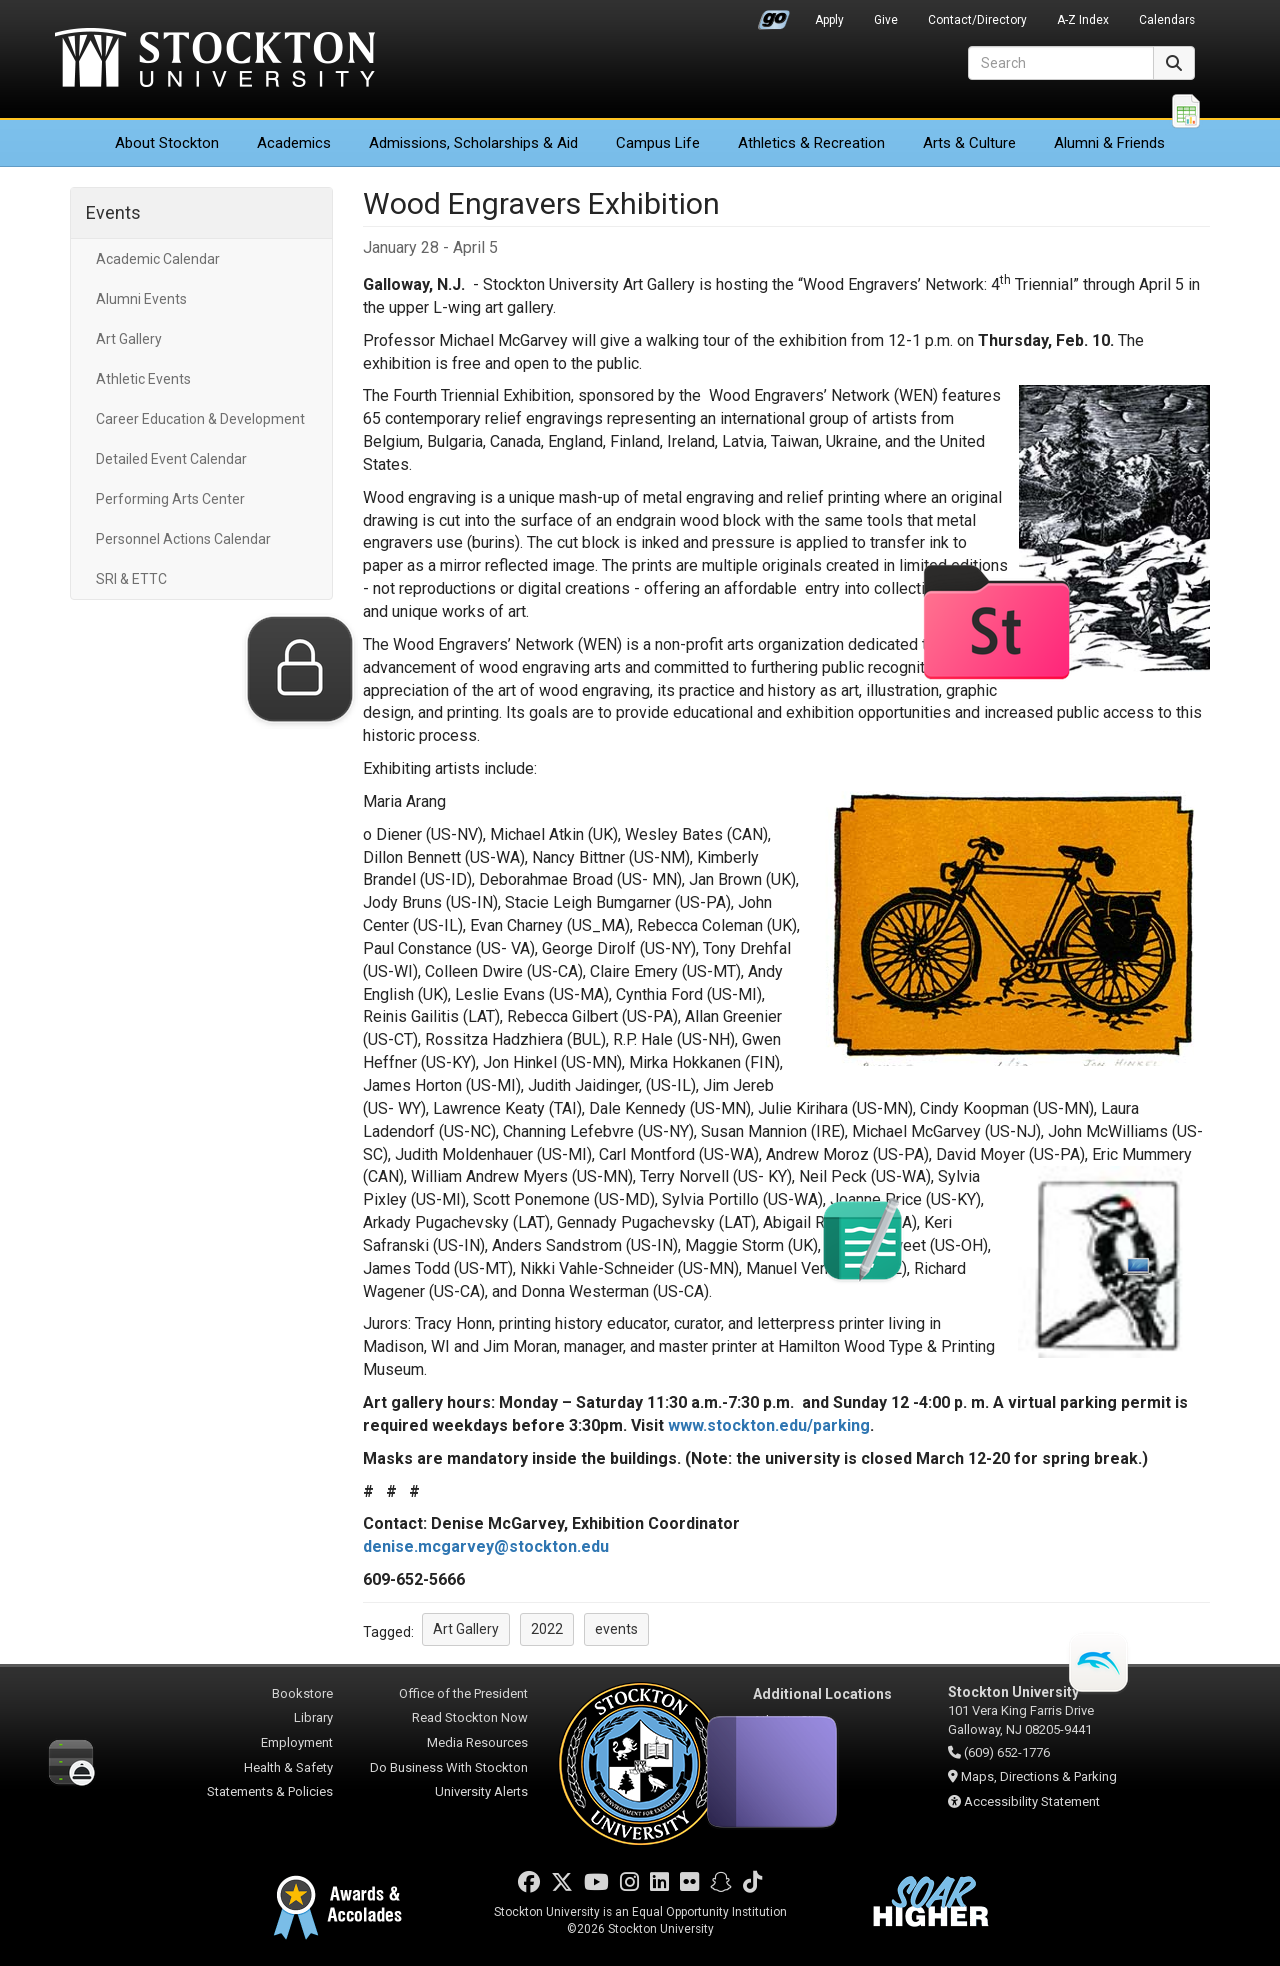 Image resolution: width=1280 pixels, height=1966 pixels. Describe the element at coordinates (1186, 111) in the screenshot. I see `spreadsheet file created in openoffice calc` at that location.